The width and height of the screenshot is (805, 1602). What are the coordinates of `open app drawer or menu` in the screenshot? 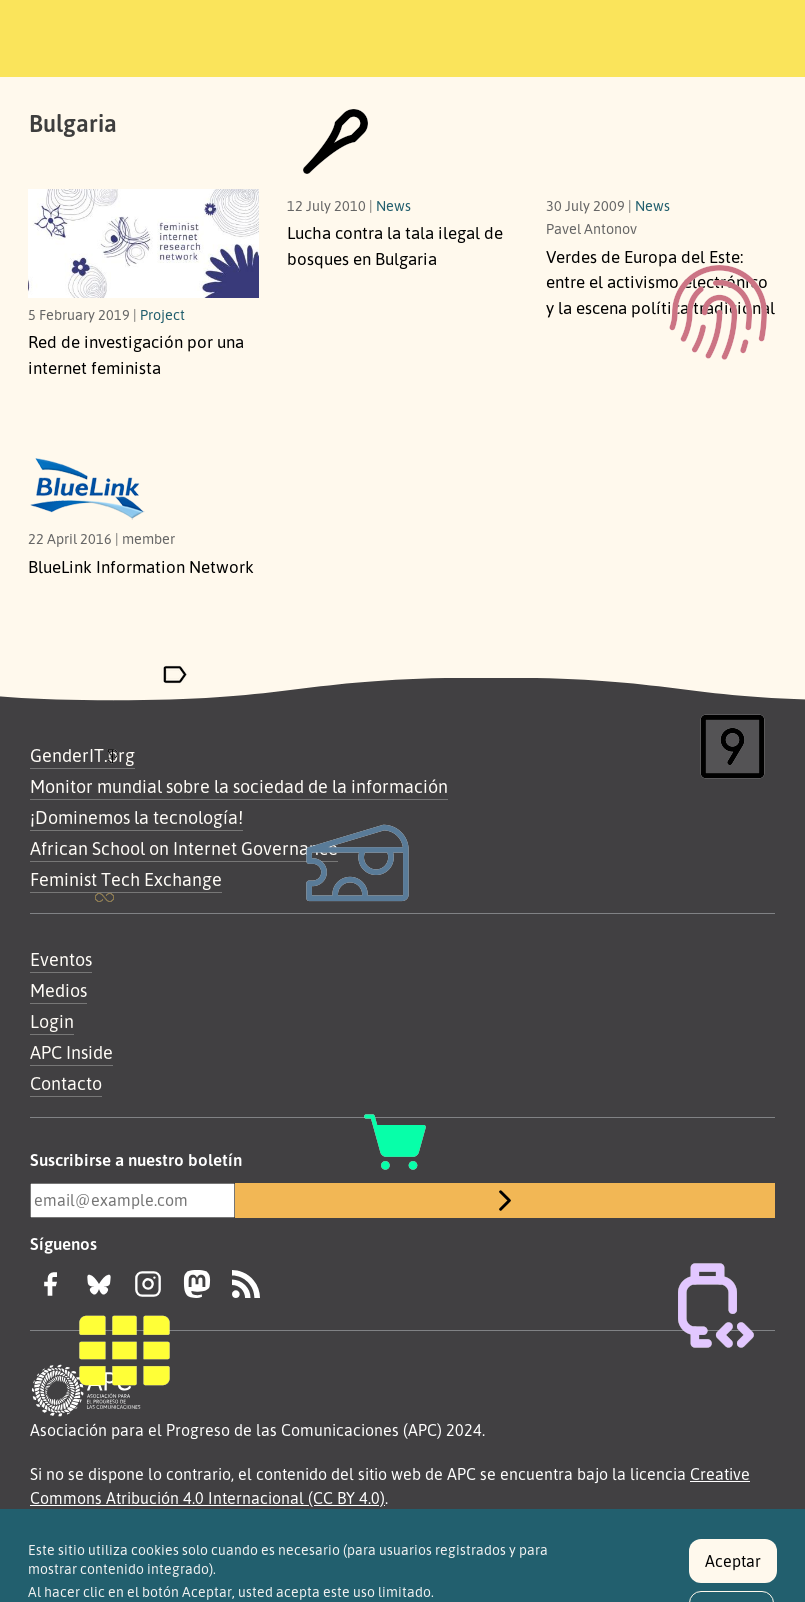 It's located at (124, 1350).